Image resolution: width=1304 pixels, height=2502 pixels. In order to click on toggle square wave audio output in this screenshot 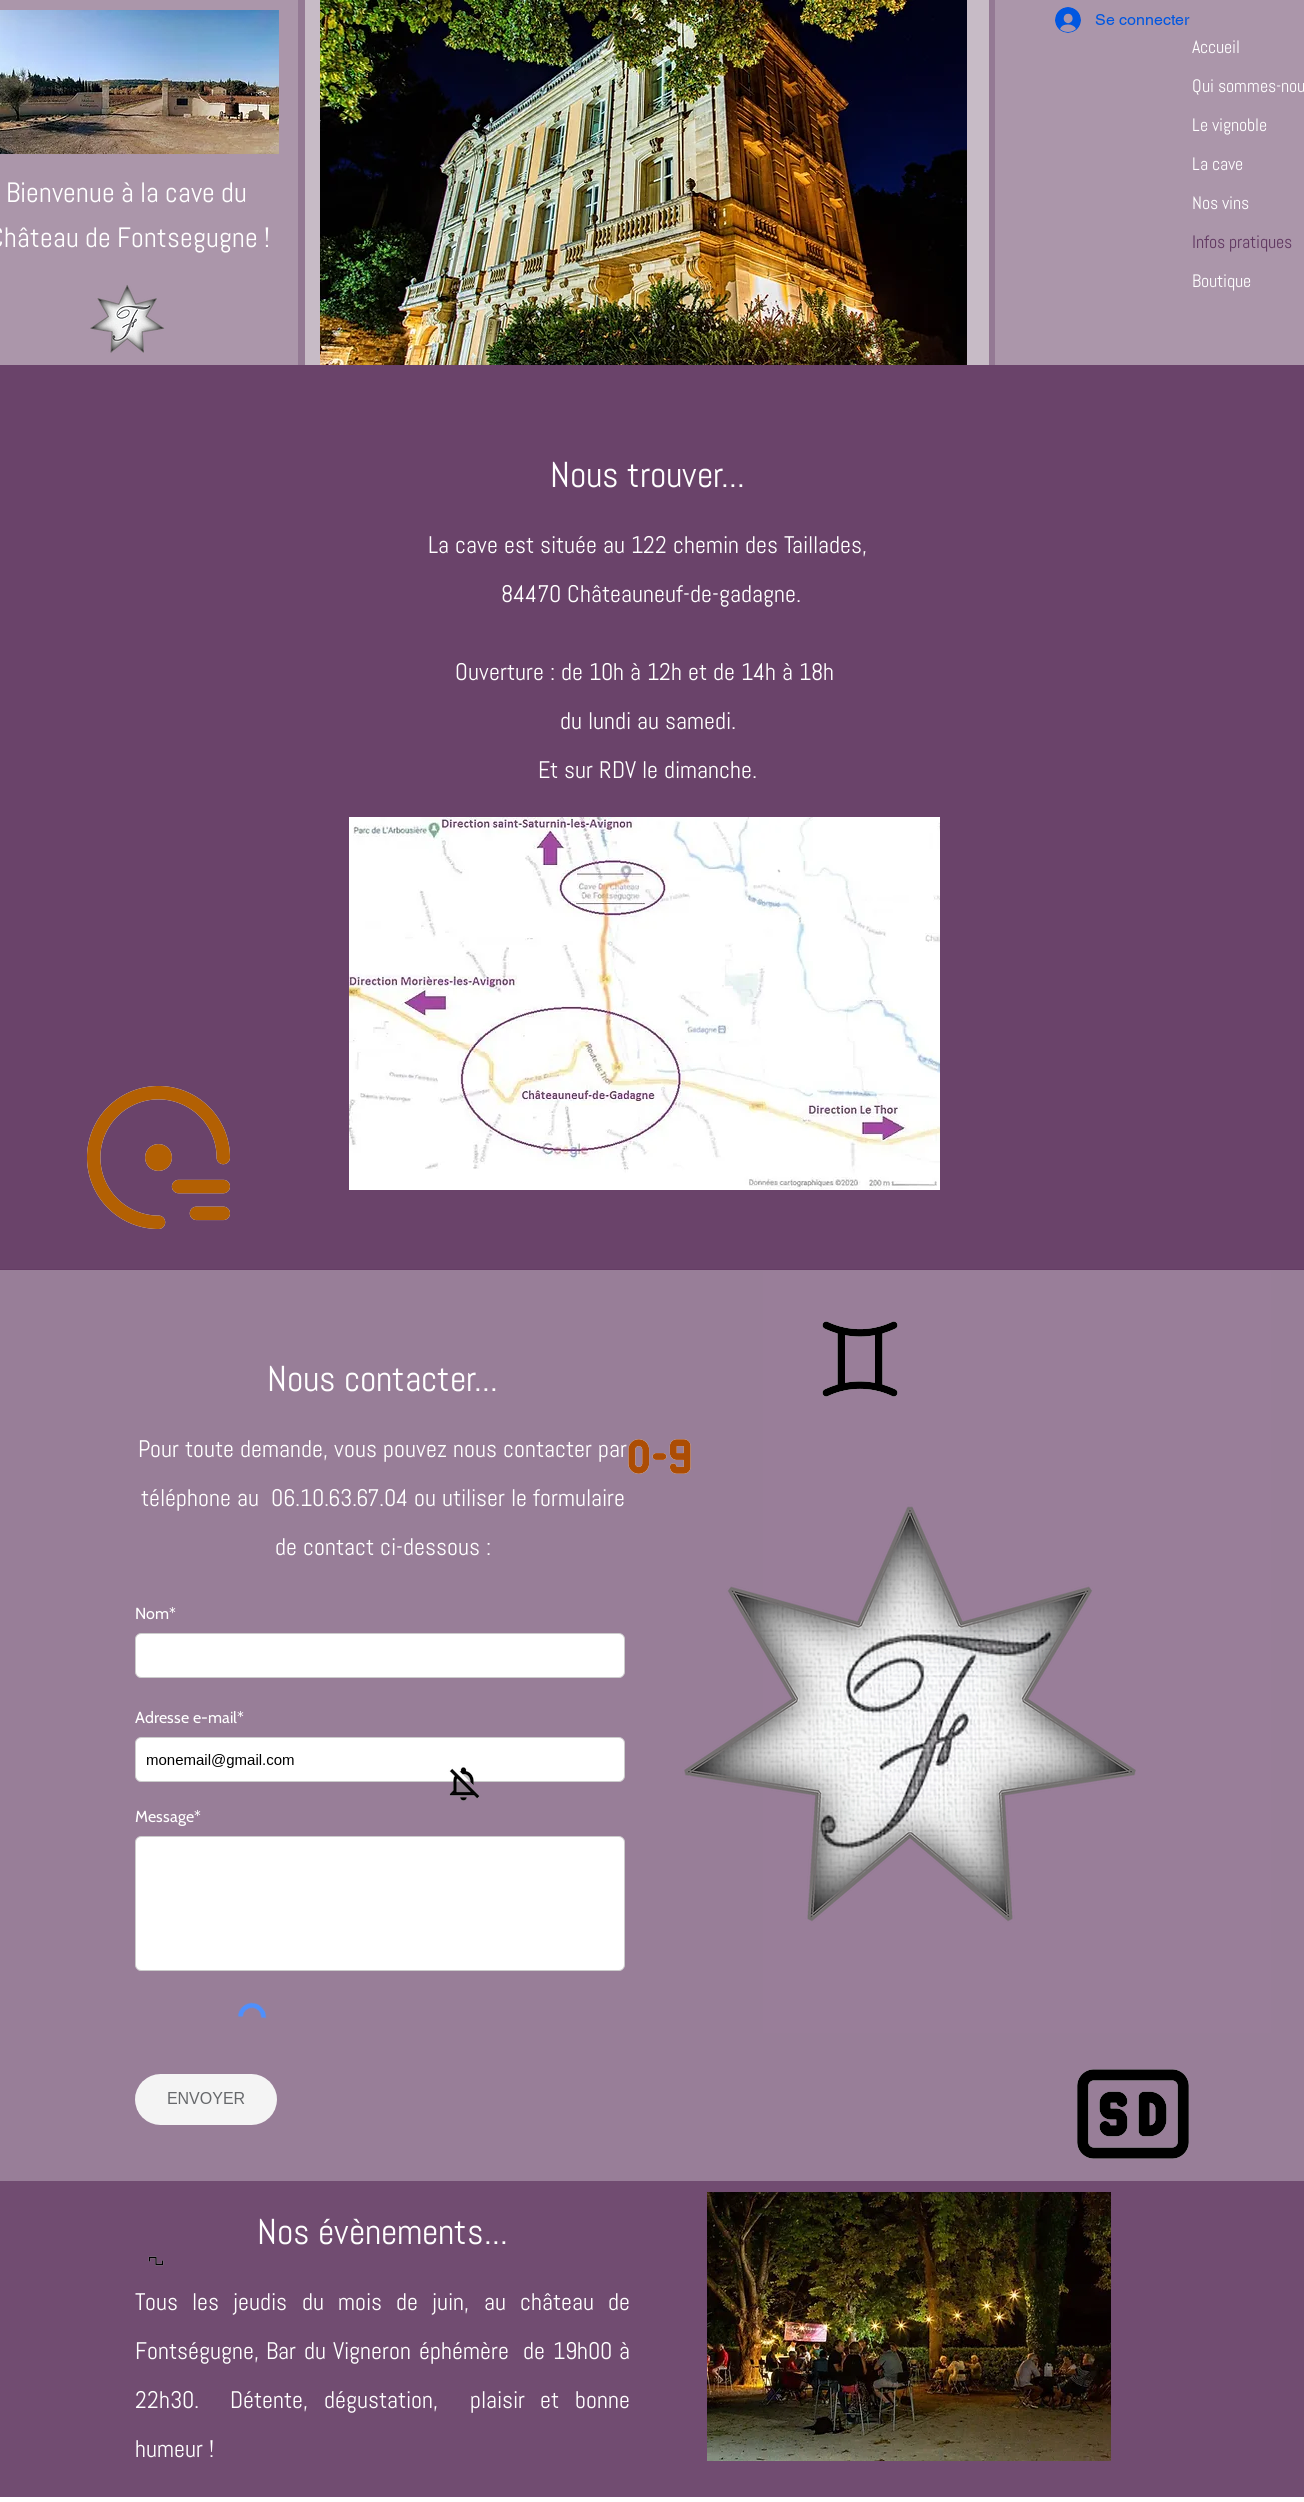, I will do `click(156, 2261)`.